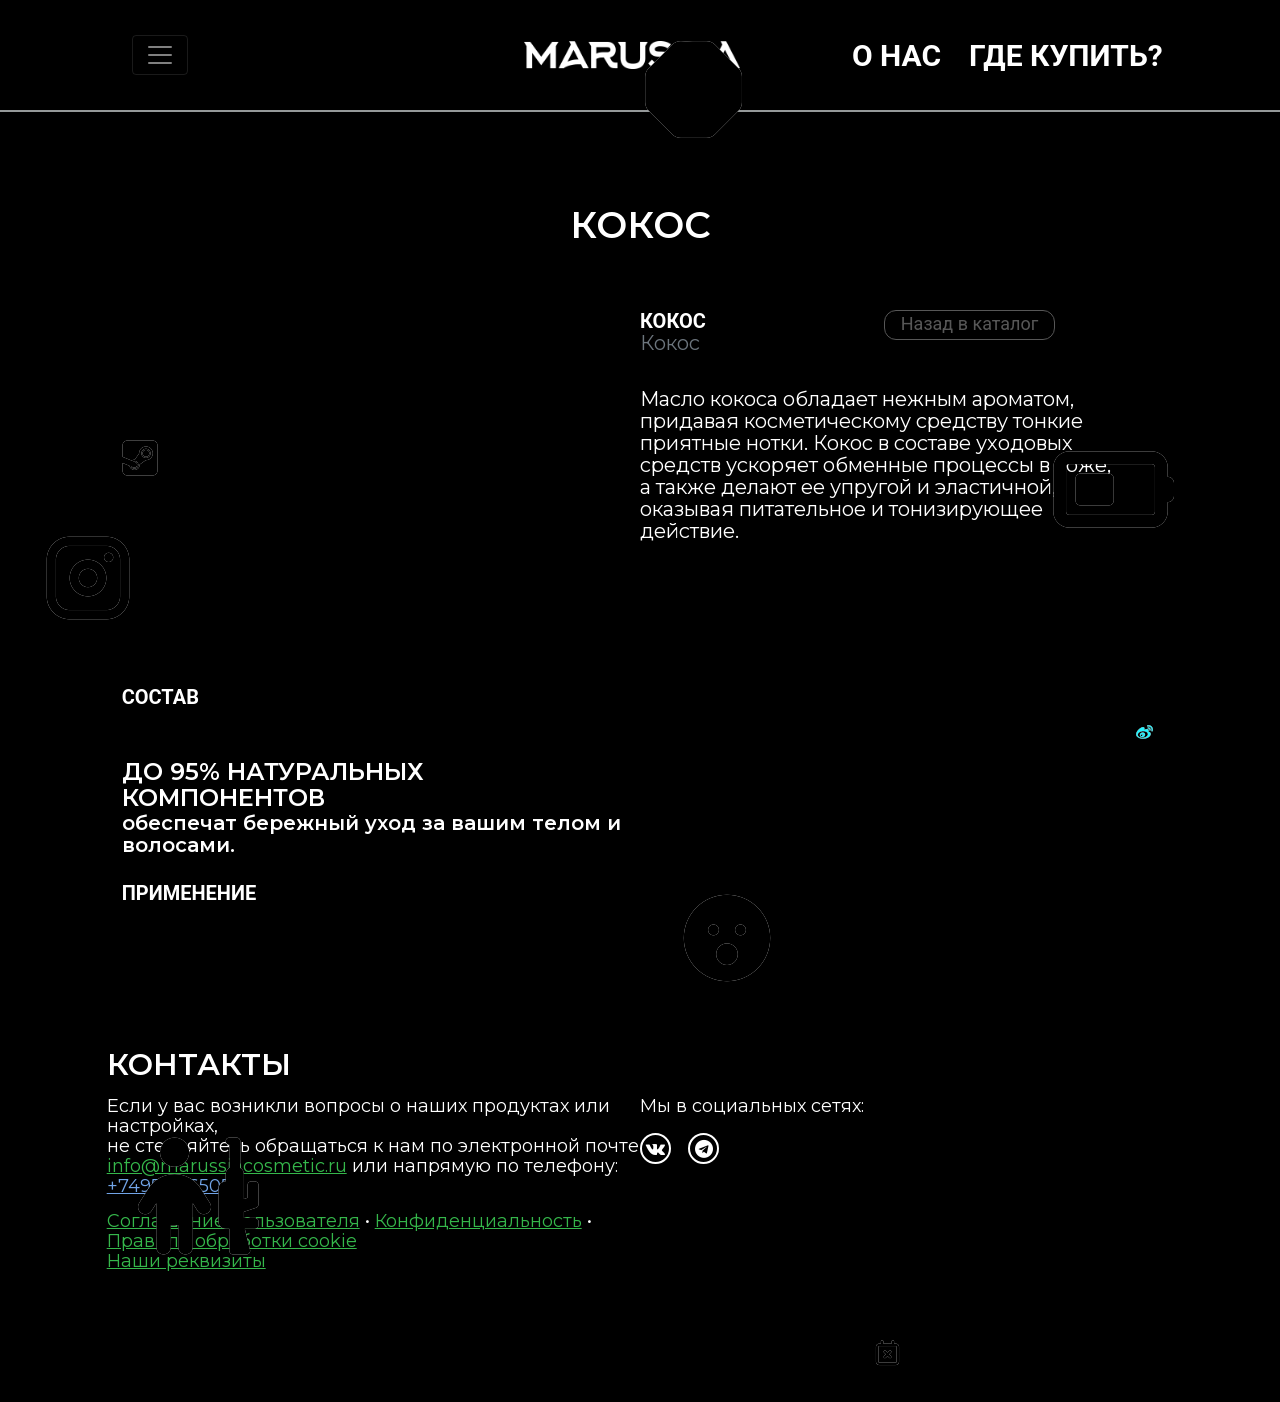 This screenshot has width=1280, height=1402. I want to click on indicates surprising or unexpected content, so click(727, 938).